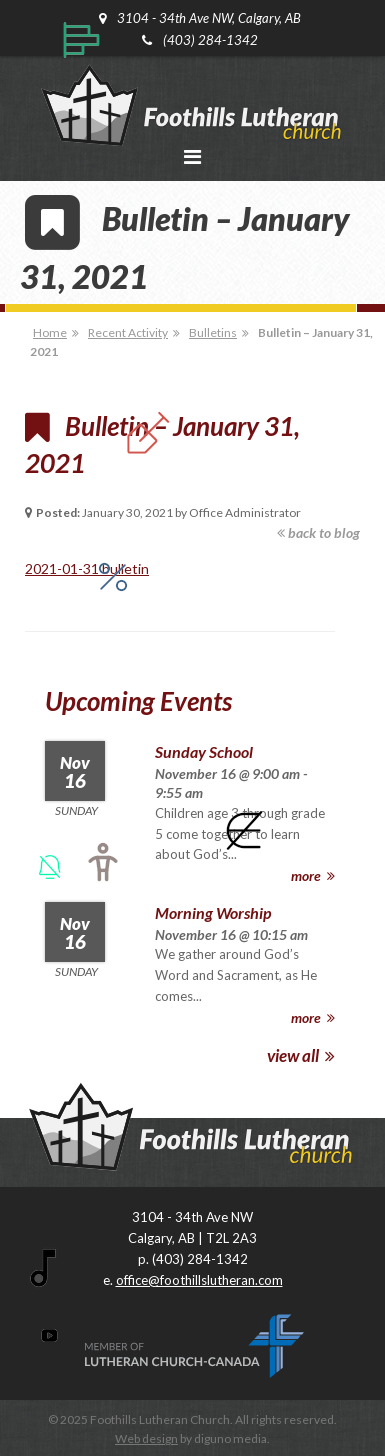 Image resolution: width=385 pixels, height=1456 pixels. Describe the element at coordinates (113, 577) in the screenshot. I see `view or apply a discount` at that location.